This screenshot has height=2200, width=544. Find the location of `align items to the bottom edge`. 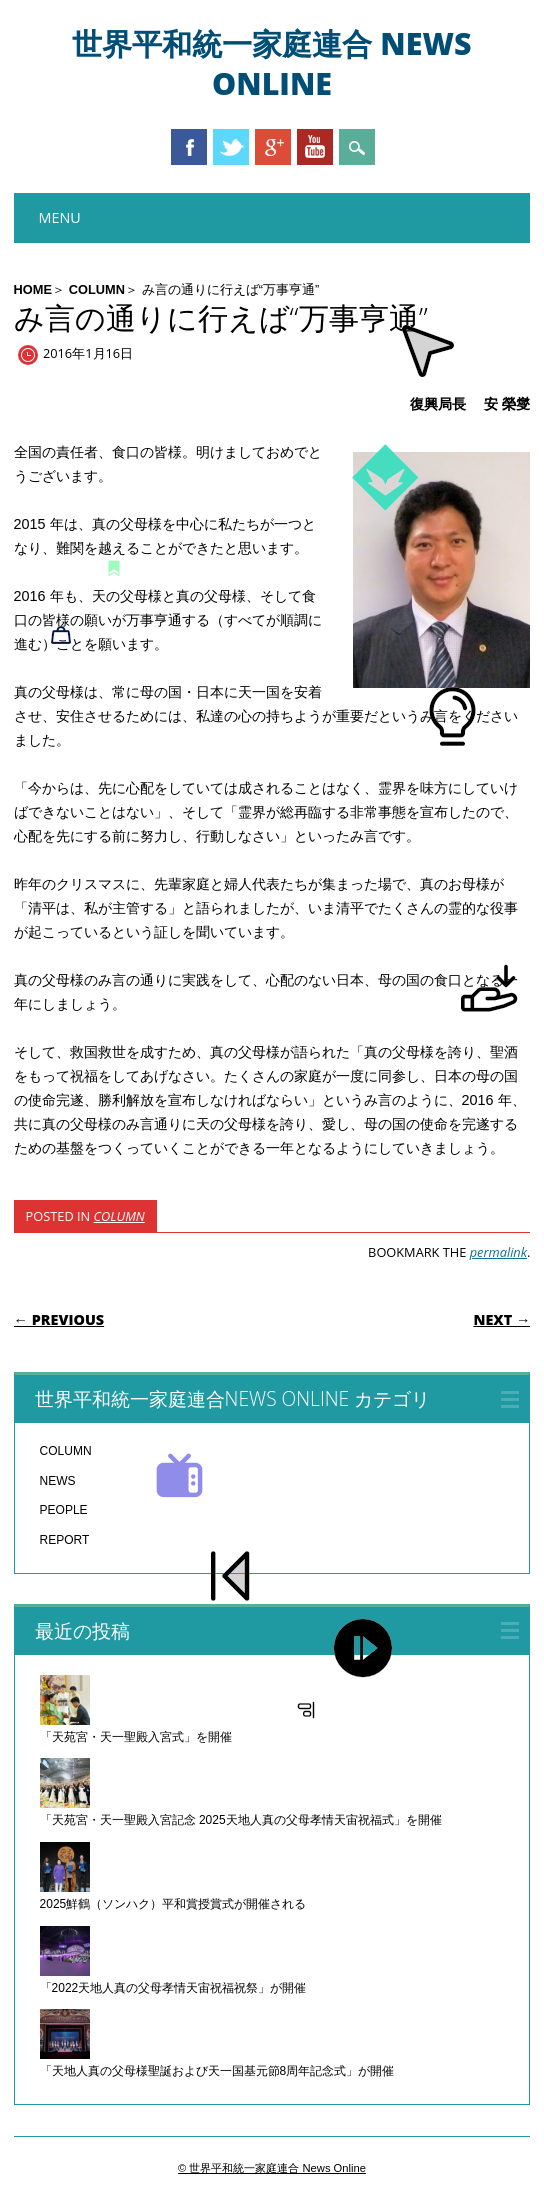

align items to the bottom edge is located at coordinates (306, 1710).